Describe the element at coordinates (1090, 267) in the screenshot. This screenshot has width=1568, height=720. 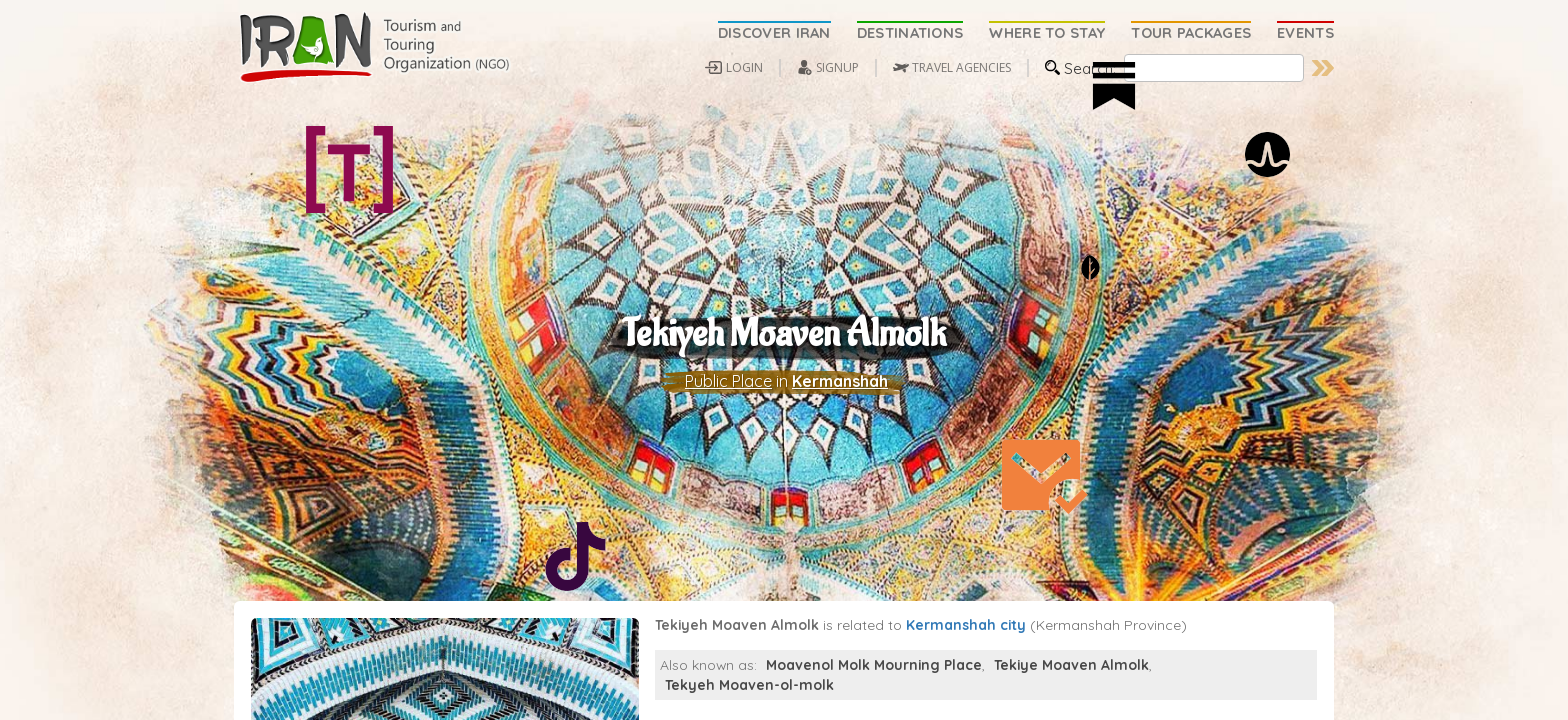
I see `october cms logo` at that location.